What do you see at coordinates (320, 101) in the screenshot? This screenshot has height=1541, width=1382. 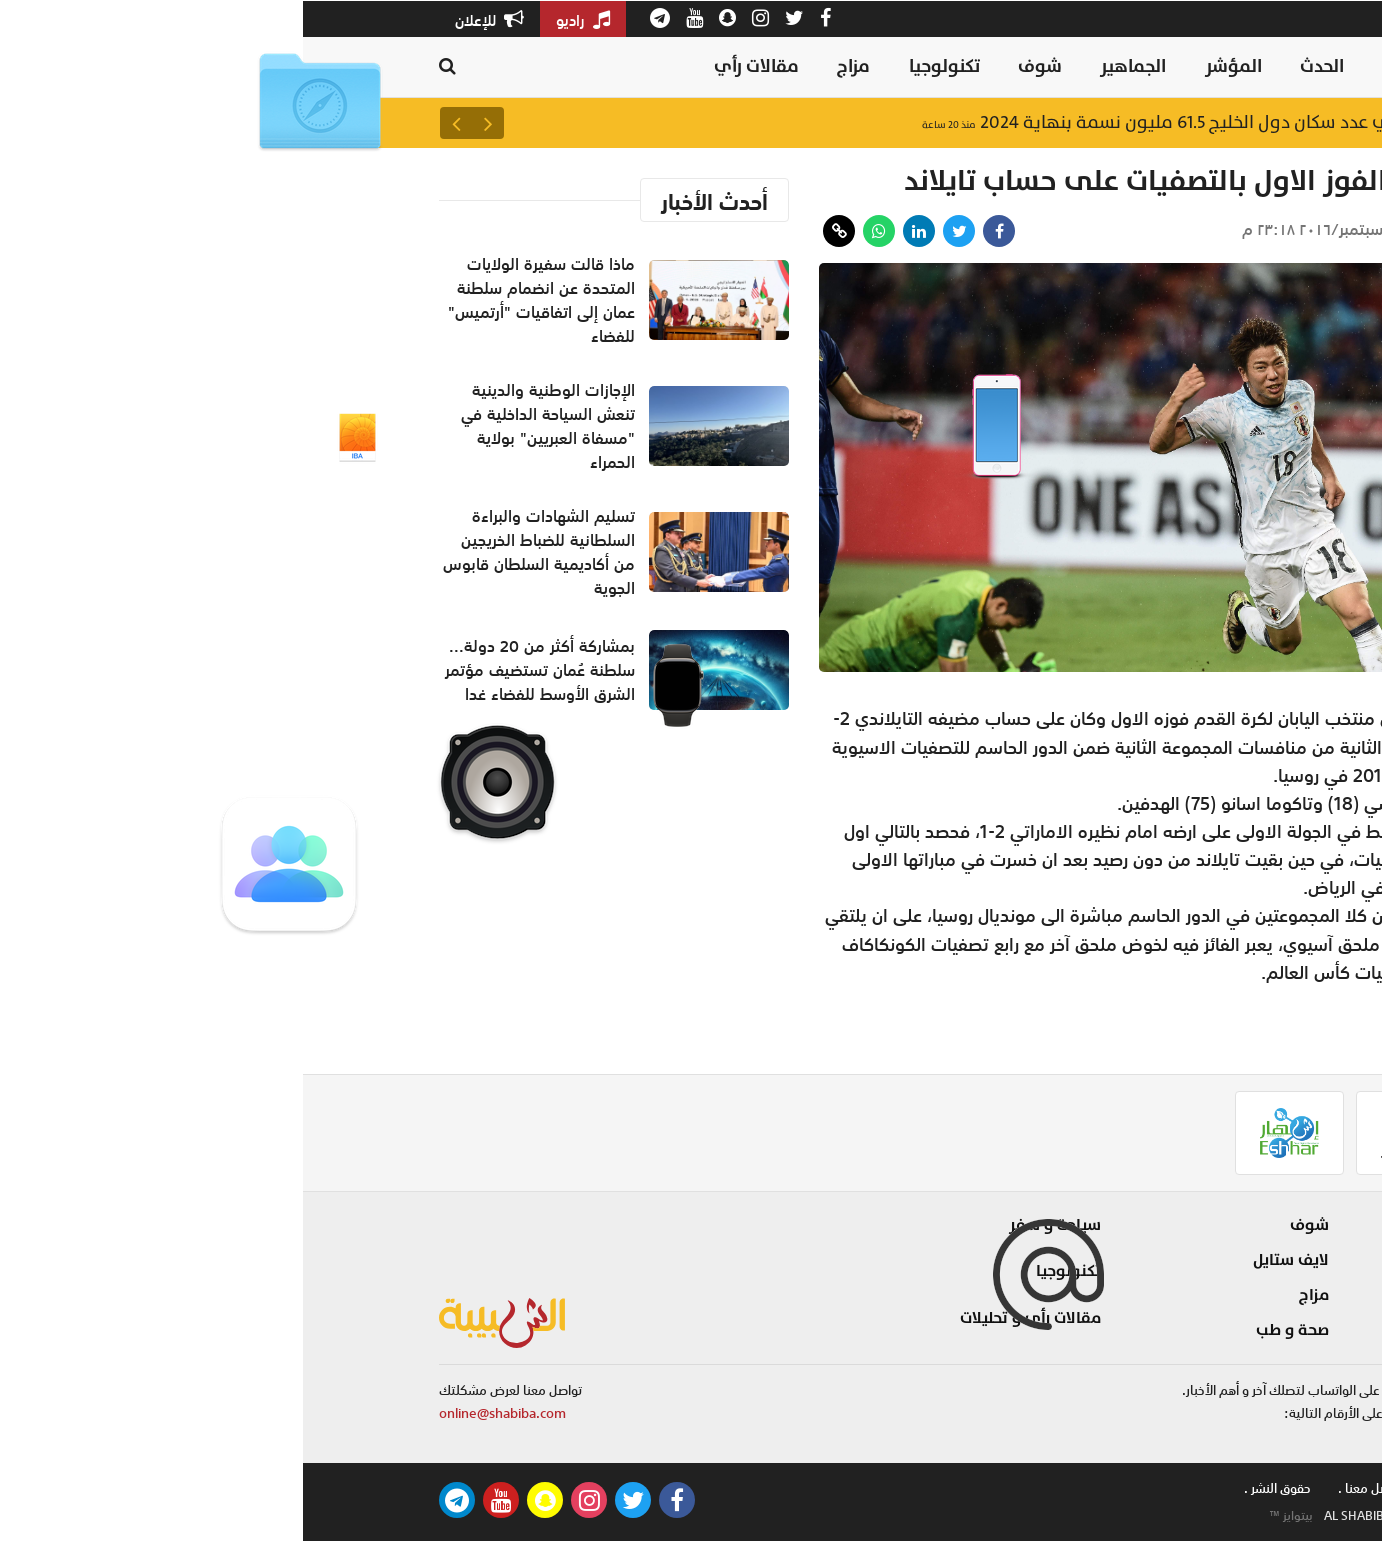 I see `access your local web server files` at bounding box center [320, 101].